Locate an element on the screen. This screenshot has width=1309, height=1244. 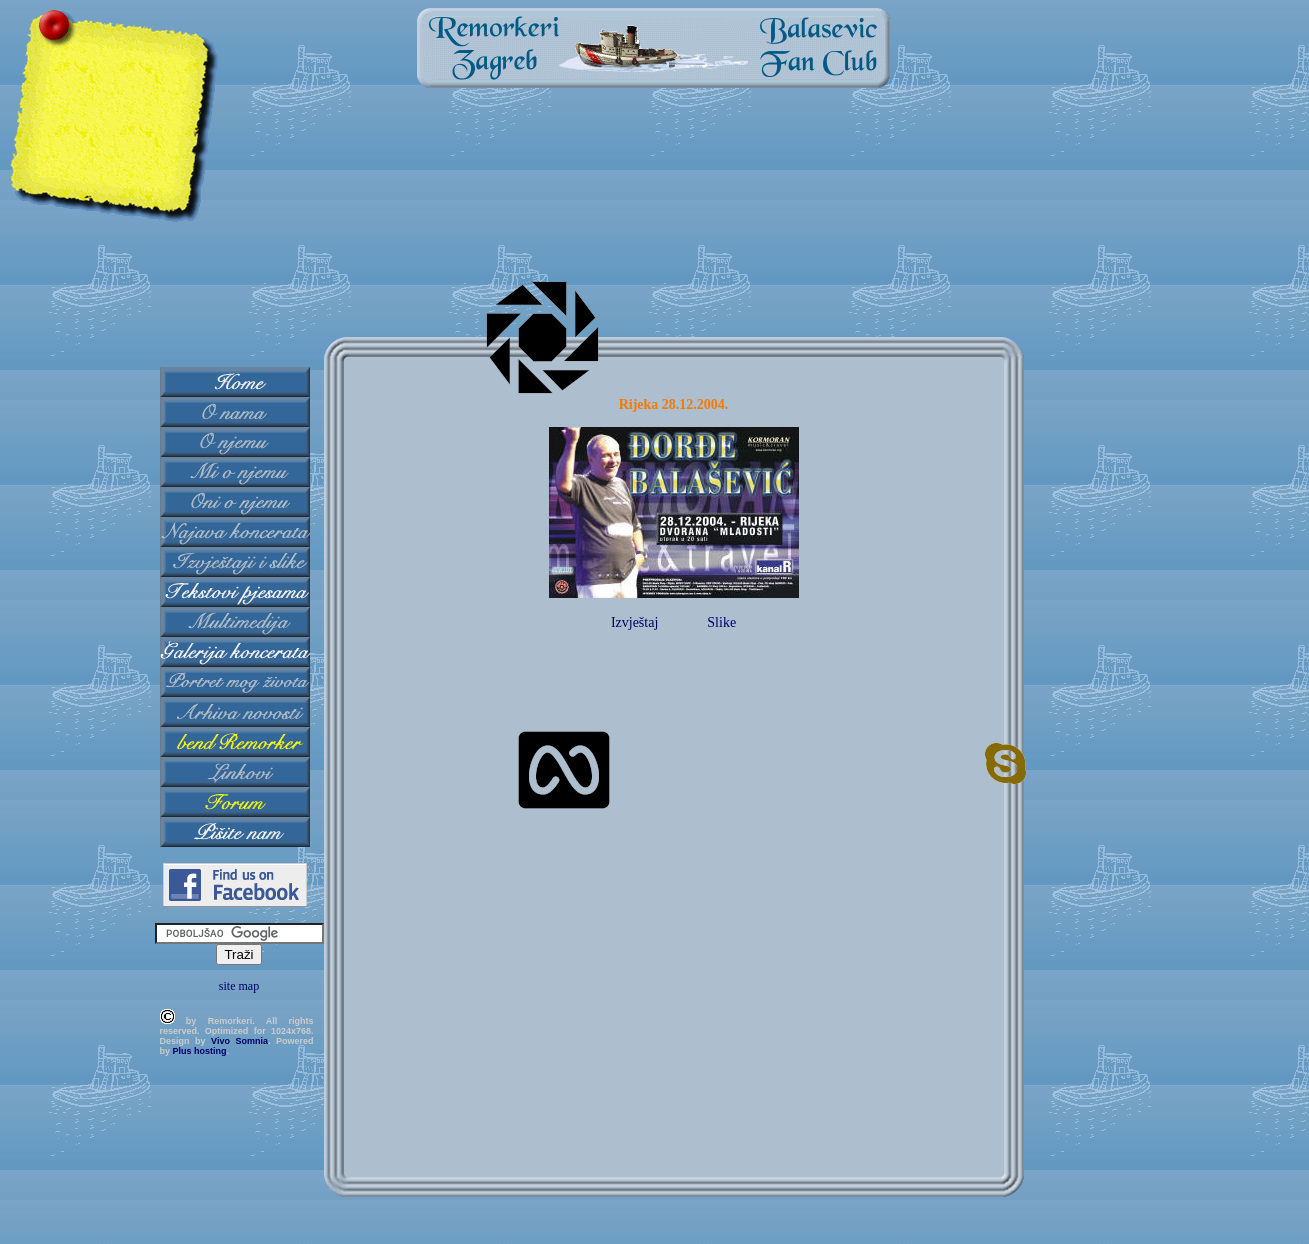
open Skype app is located at coordinates (1005, 763).